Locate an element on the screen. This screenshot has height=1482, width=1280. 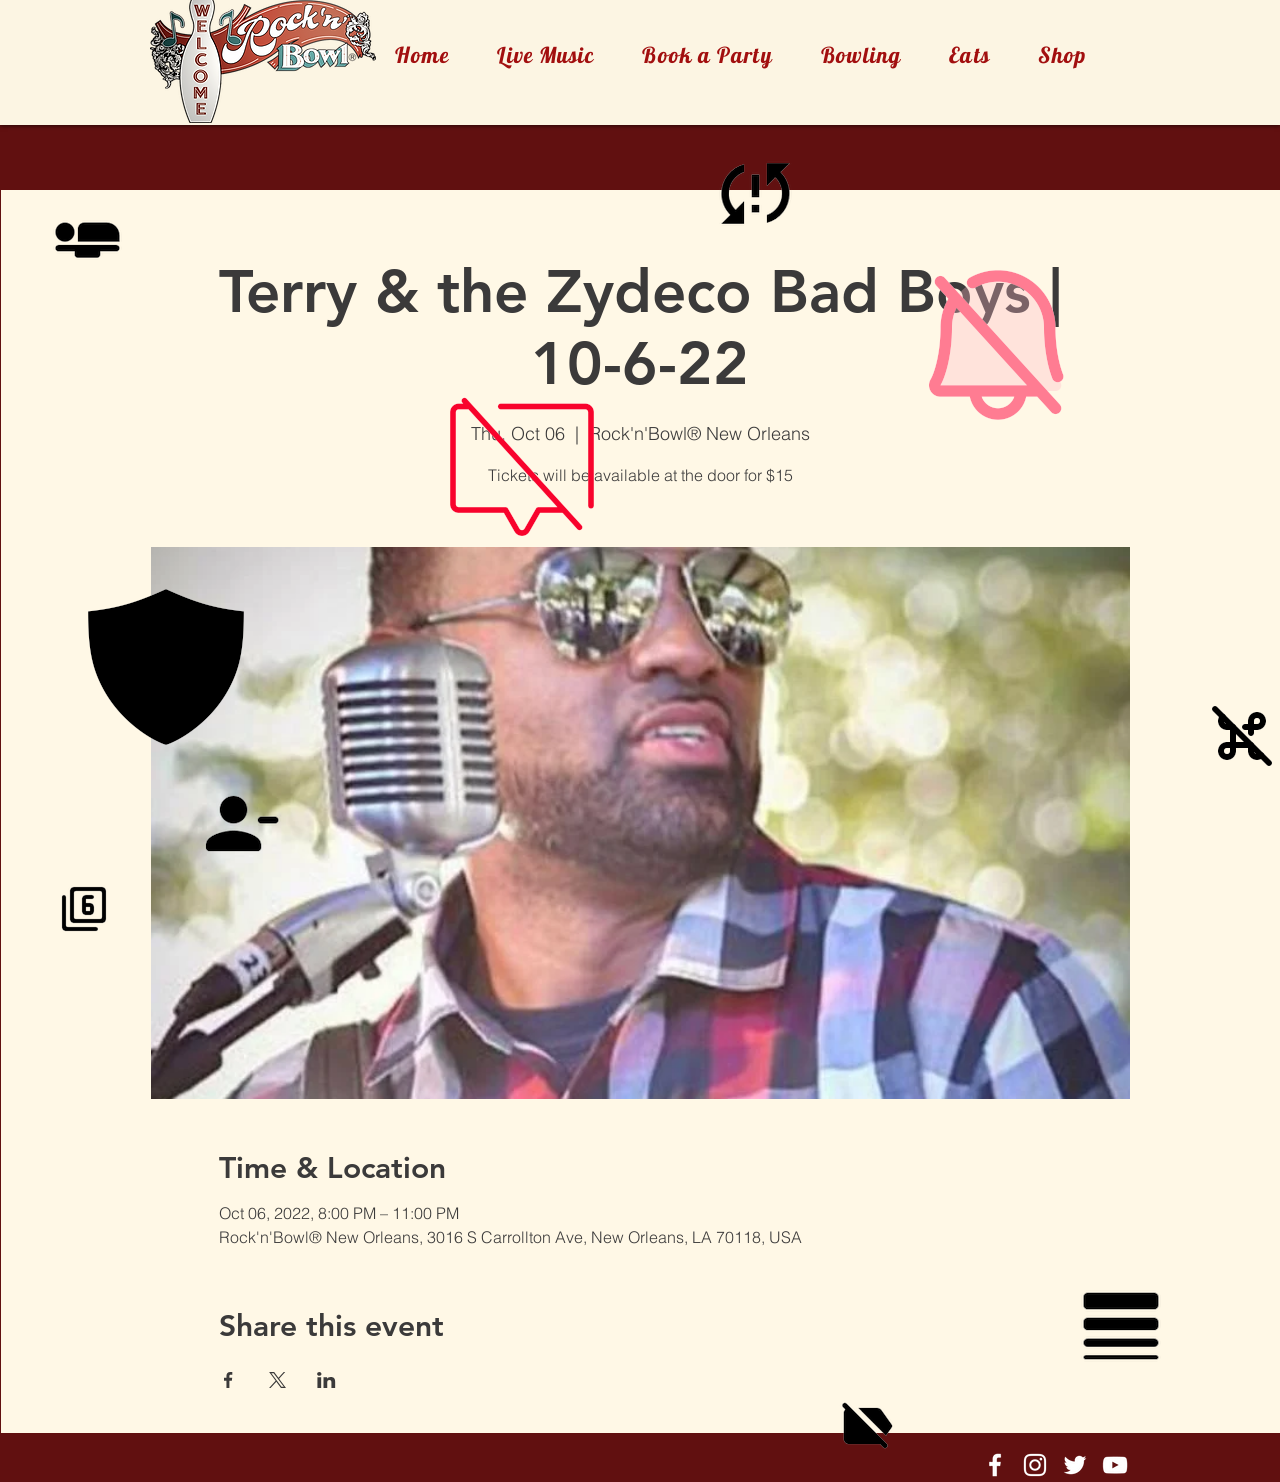
command key shortcut disabled is located at coordinates (1242, 736).